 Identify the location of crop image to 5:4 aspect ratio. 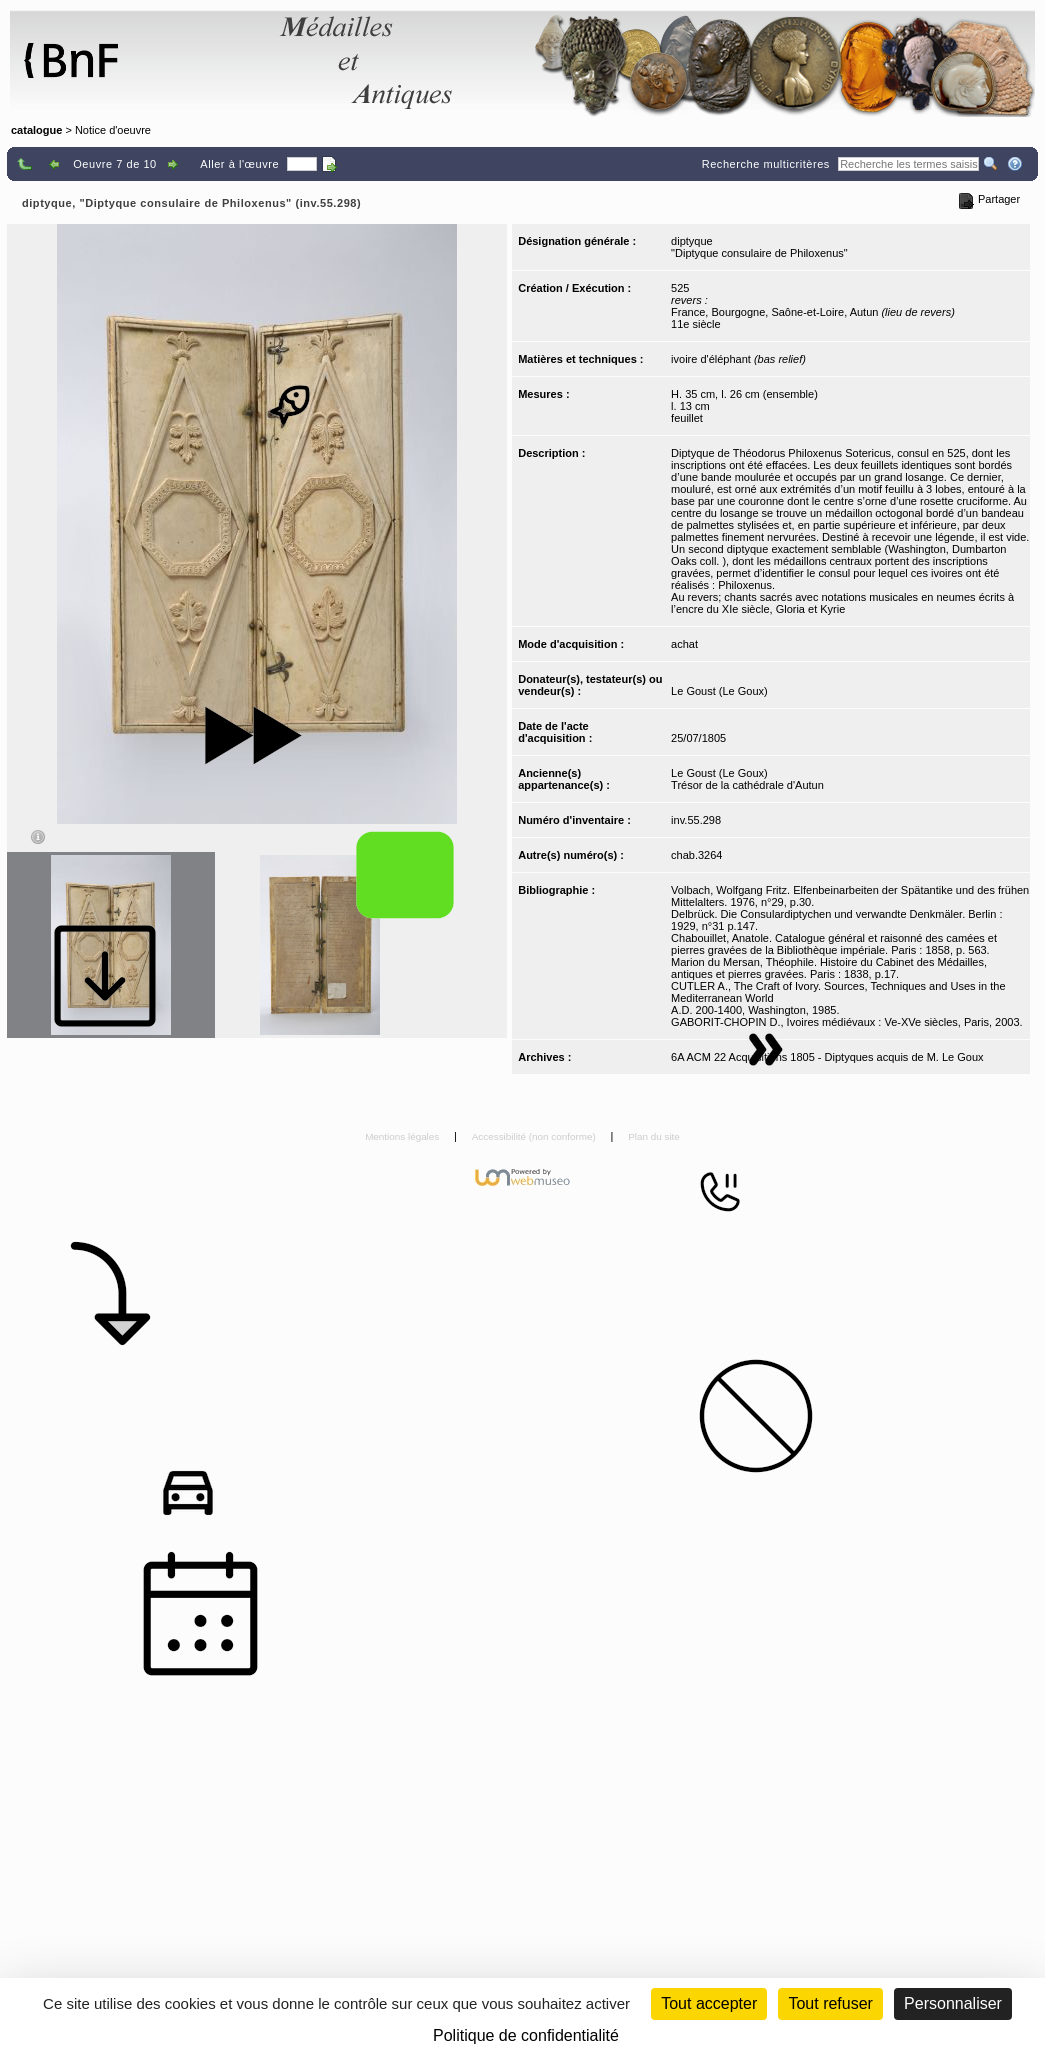
(405, 875).